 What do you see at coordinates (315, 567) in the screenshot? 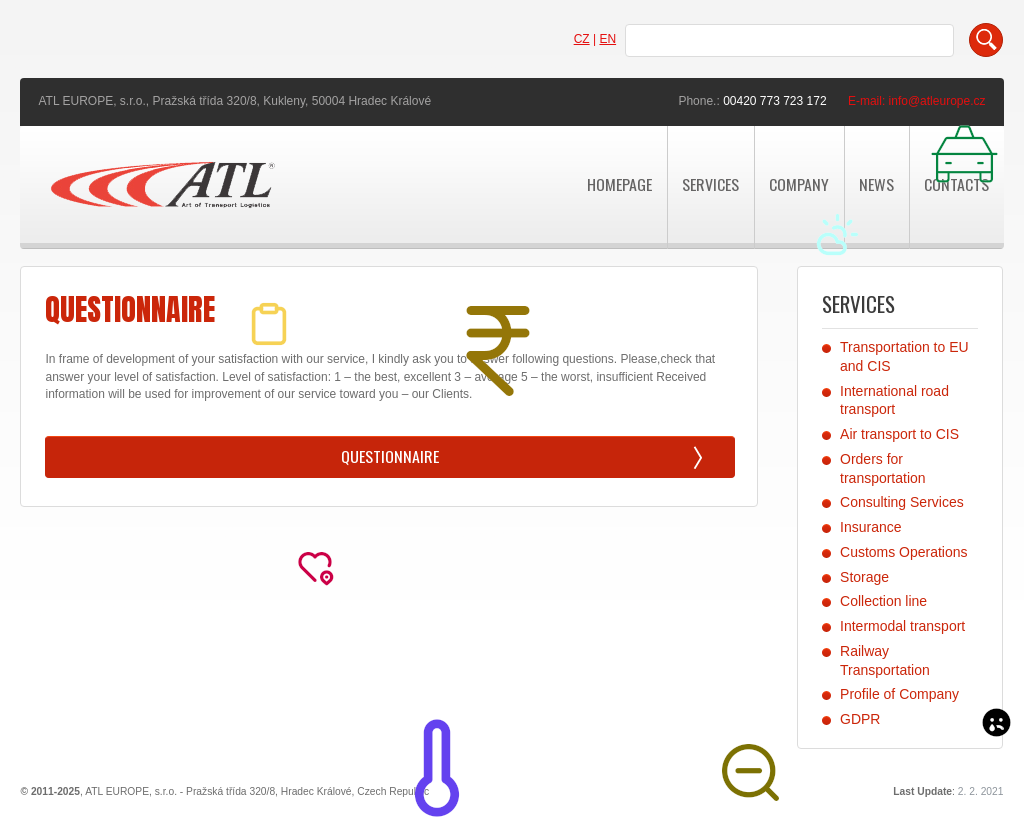
I see `save this location to favorites` at bounding box center [315, 567].